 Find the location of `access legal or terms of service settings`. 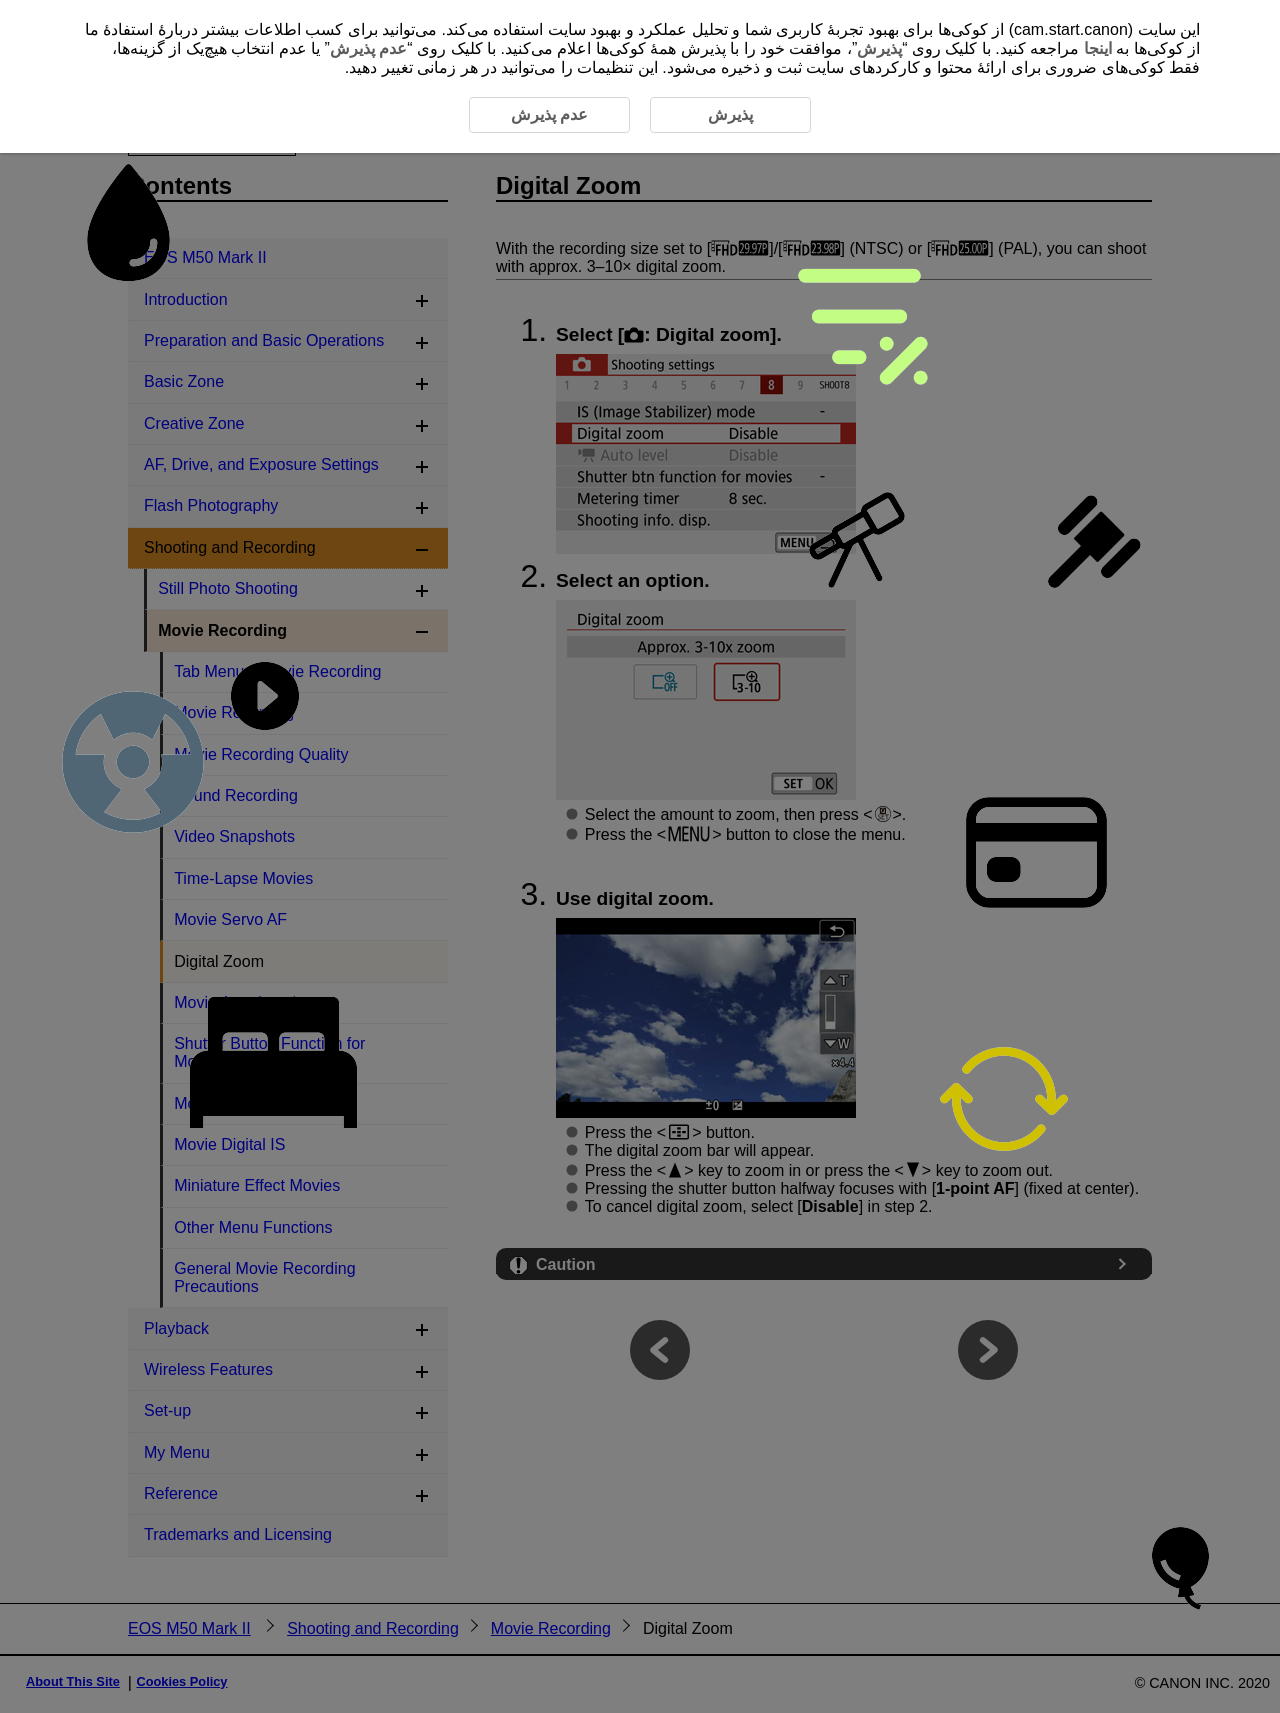

access legal or terms of service settings is located at coordinates (1091, 545).